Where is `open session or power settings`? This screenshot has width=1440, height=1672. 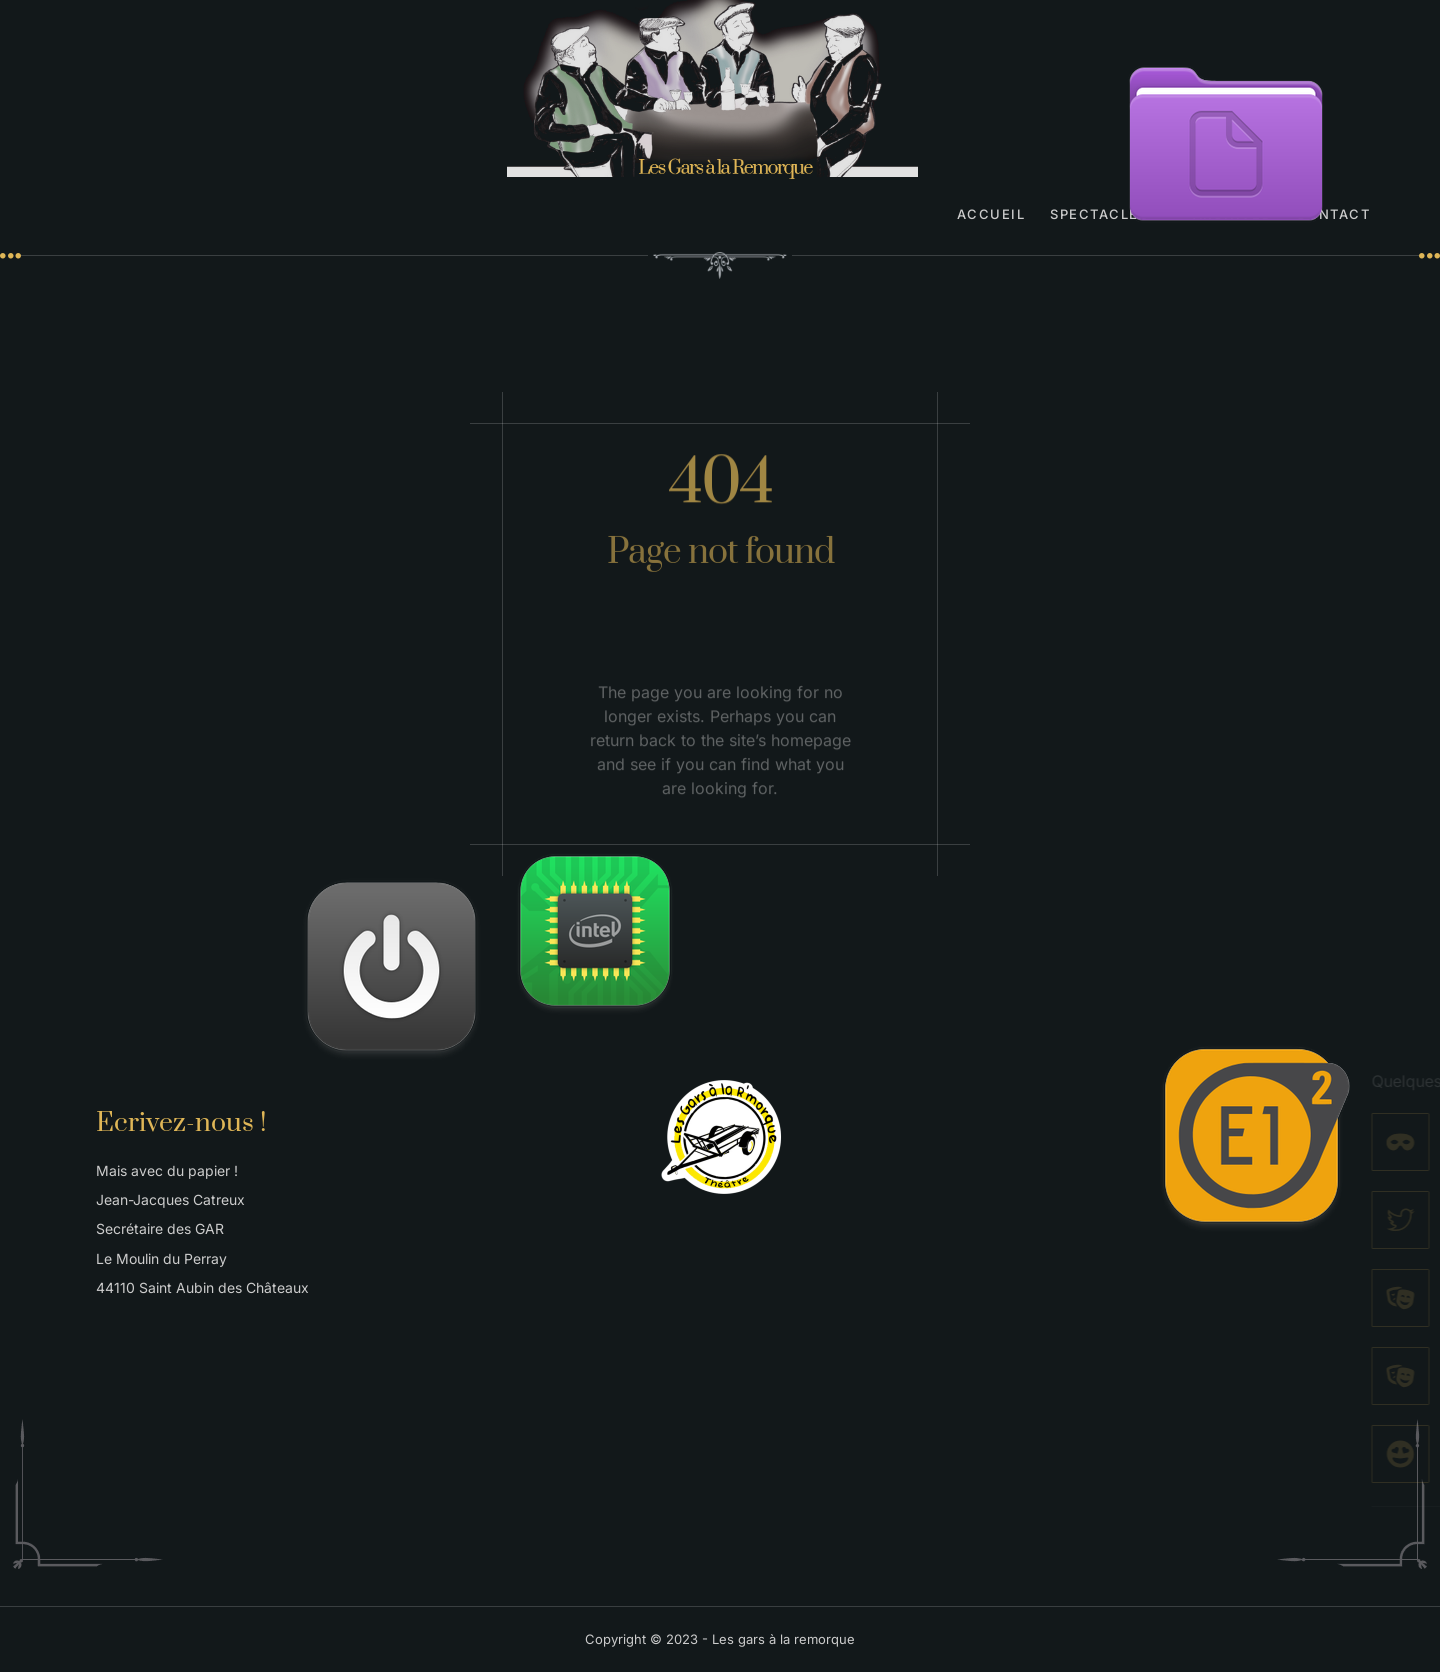
open session or power settings is located at coordinates (391, 966).